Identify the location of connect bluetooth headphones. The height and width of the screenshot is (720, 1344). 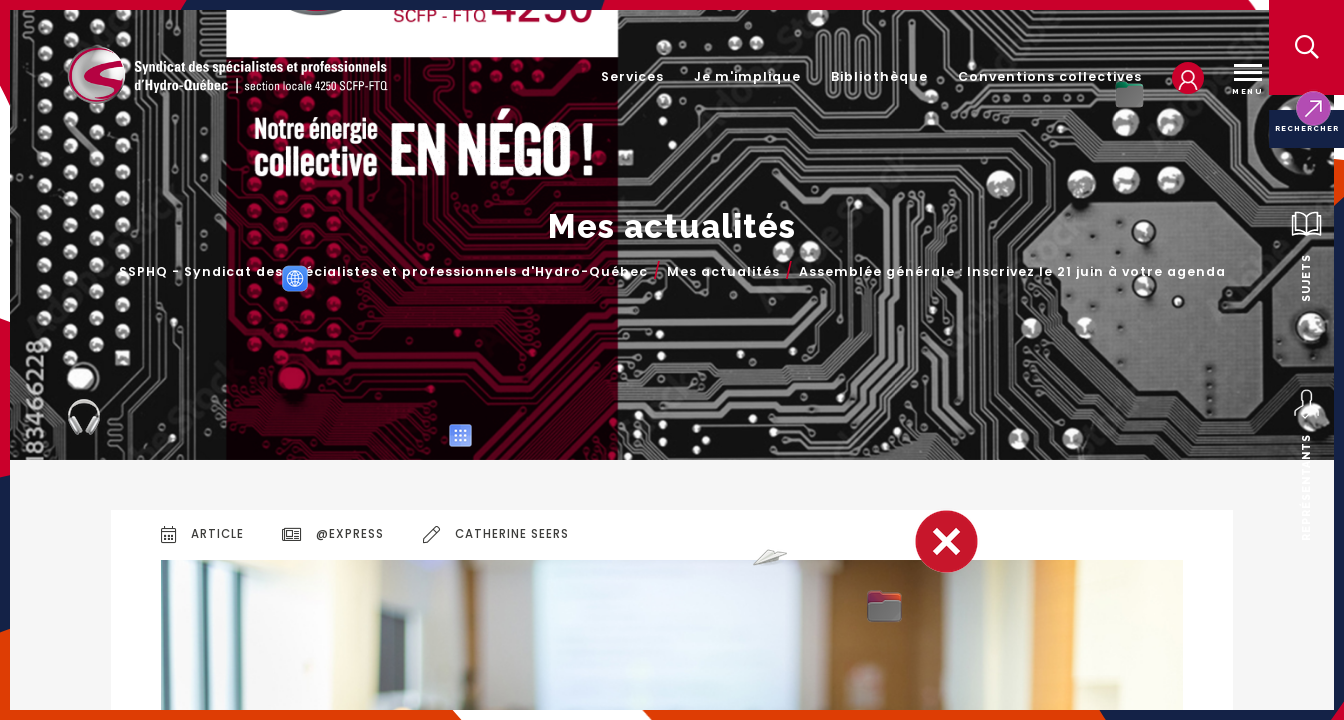
(84, 417).